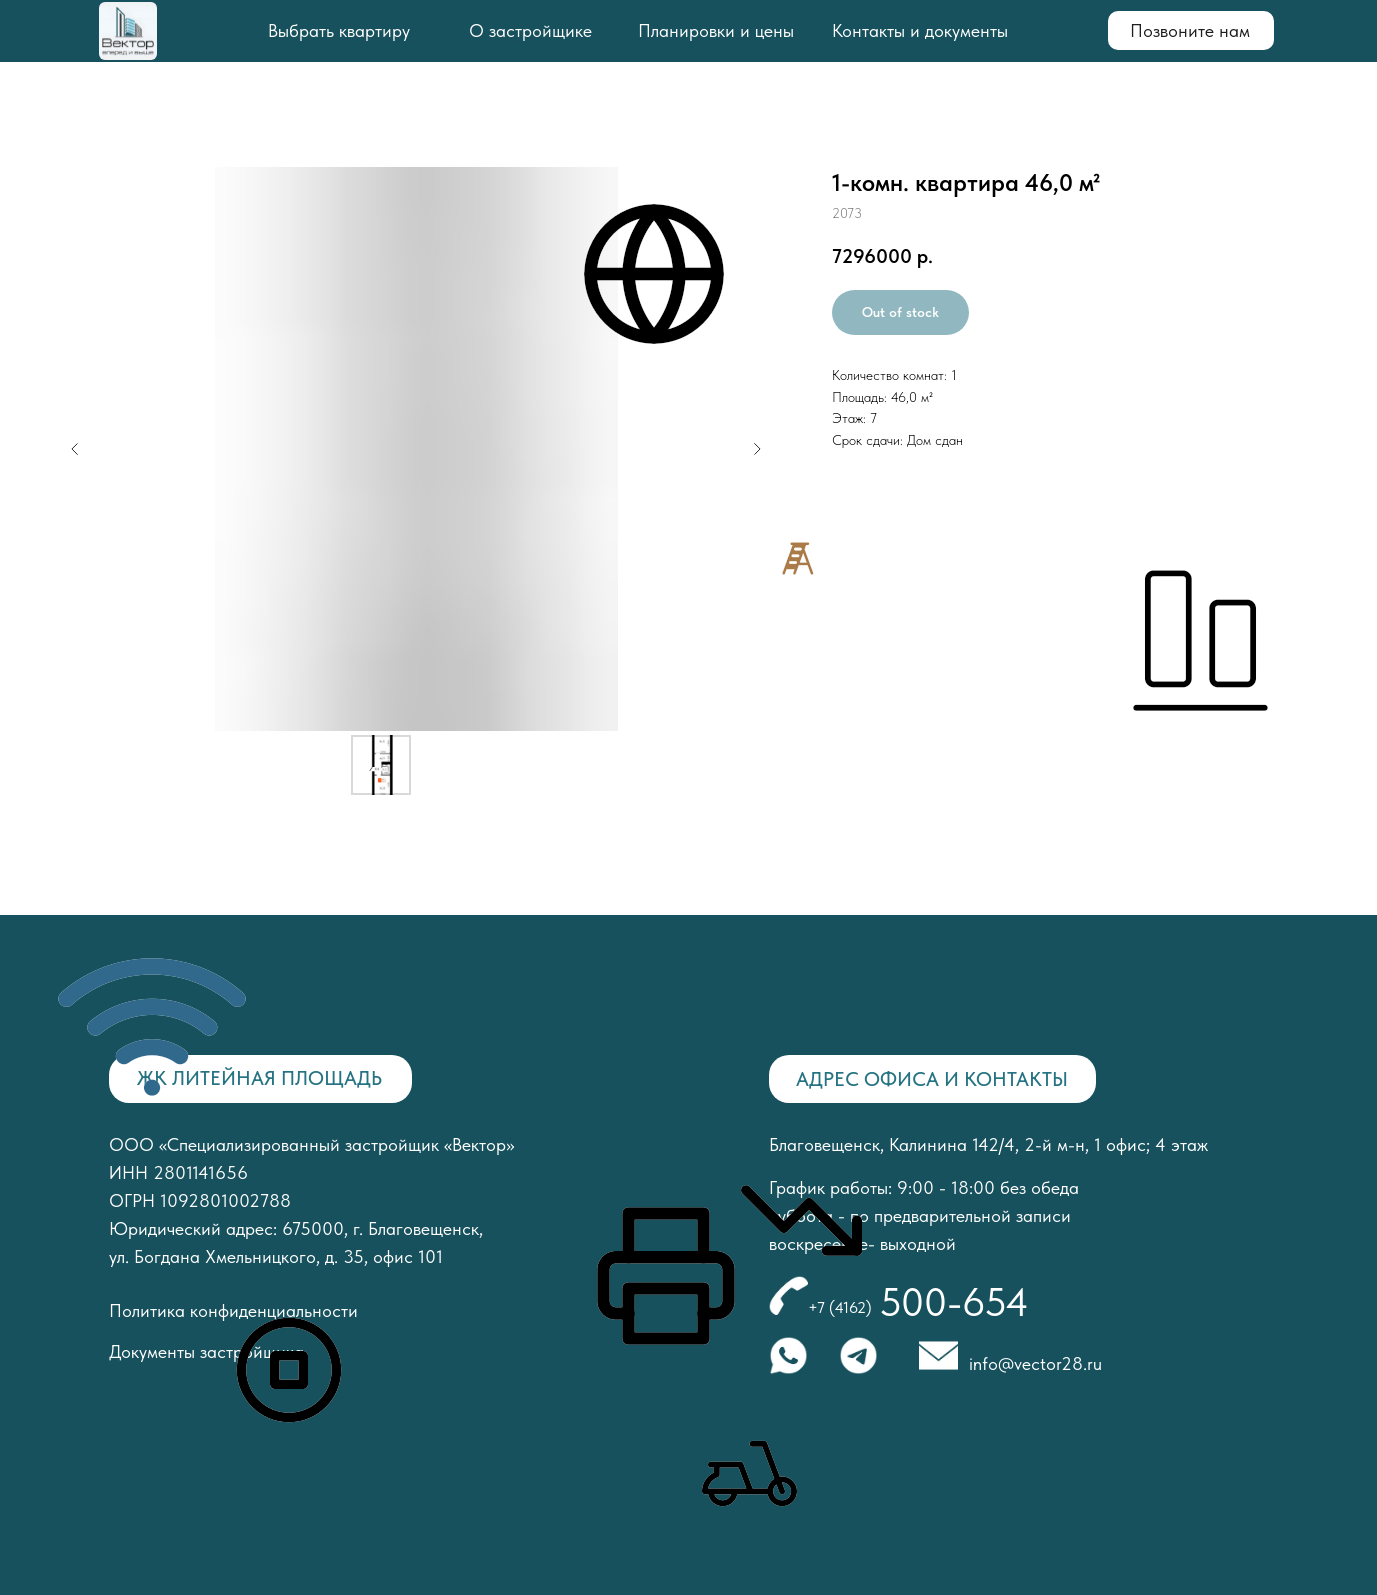  What do you see at coordinates (1200, 643) in the screenshot?
I see `align selected elements to the bottom` at bounding box center [1200, 643].